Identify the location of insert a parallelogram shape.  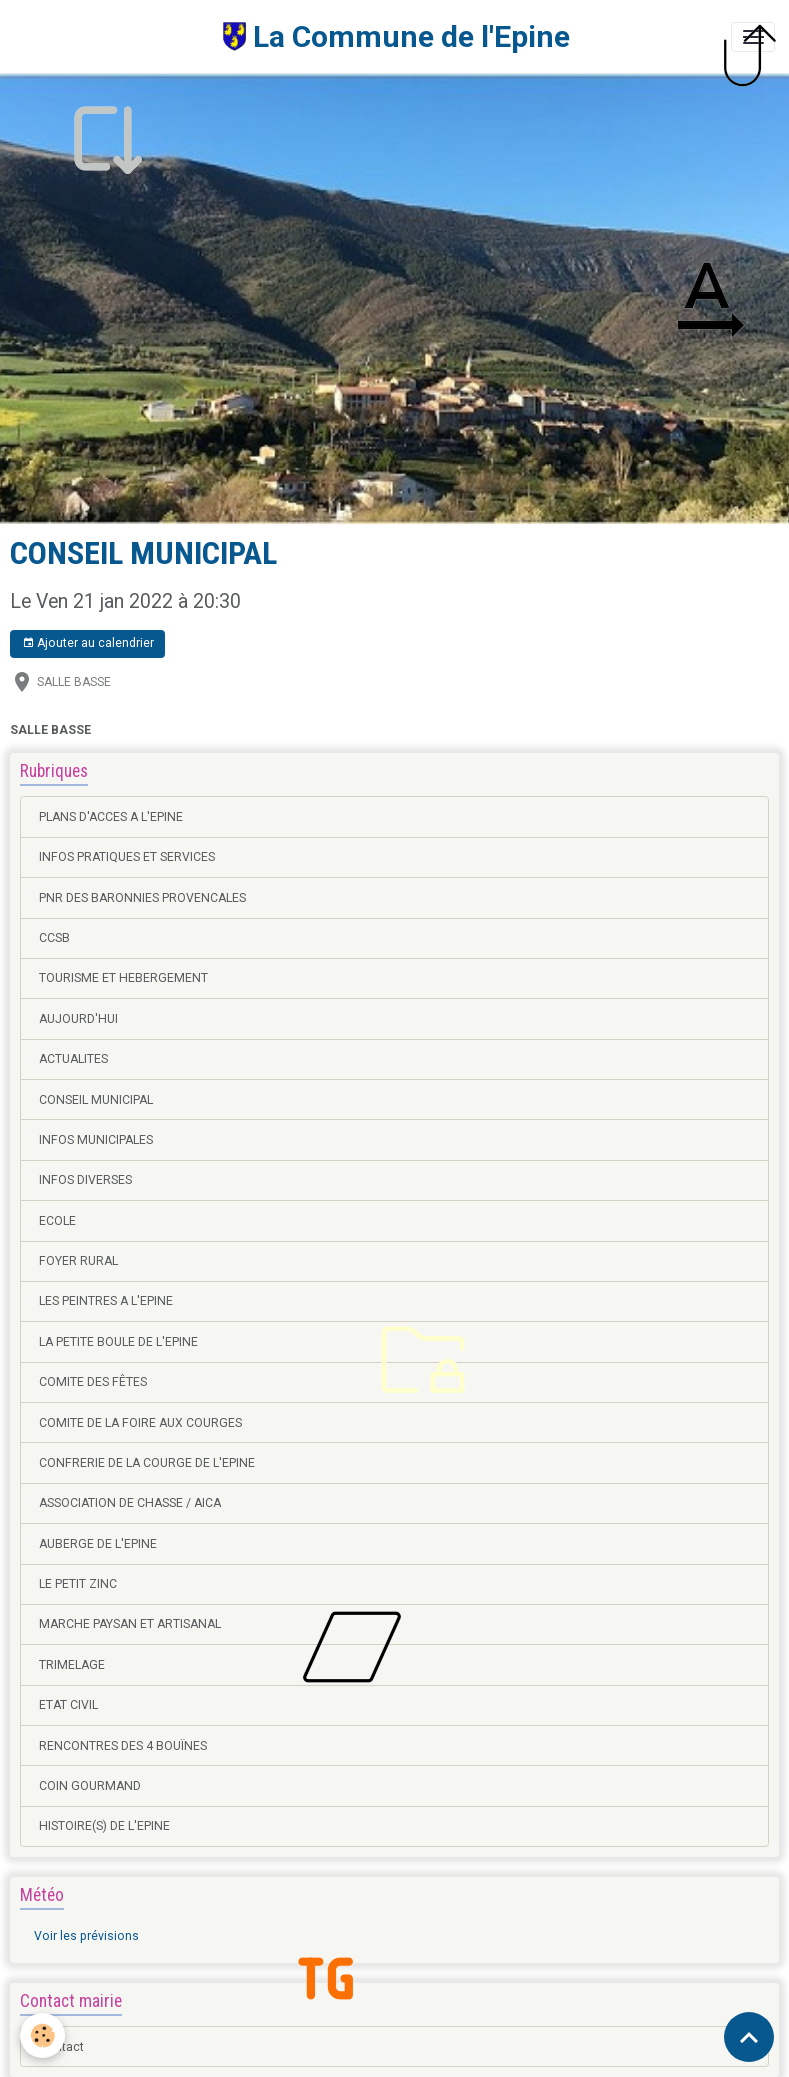
(352, 1647).